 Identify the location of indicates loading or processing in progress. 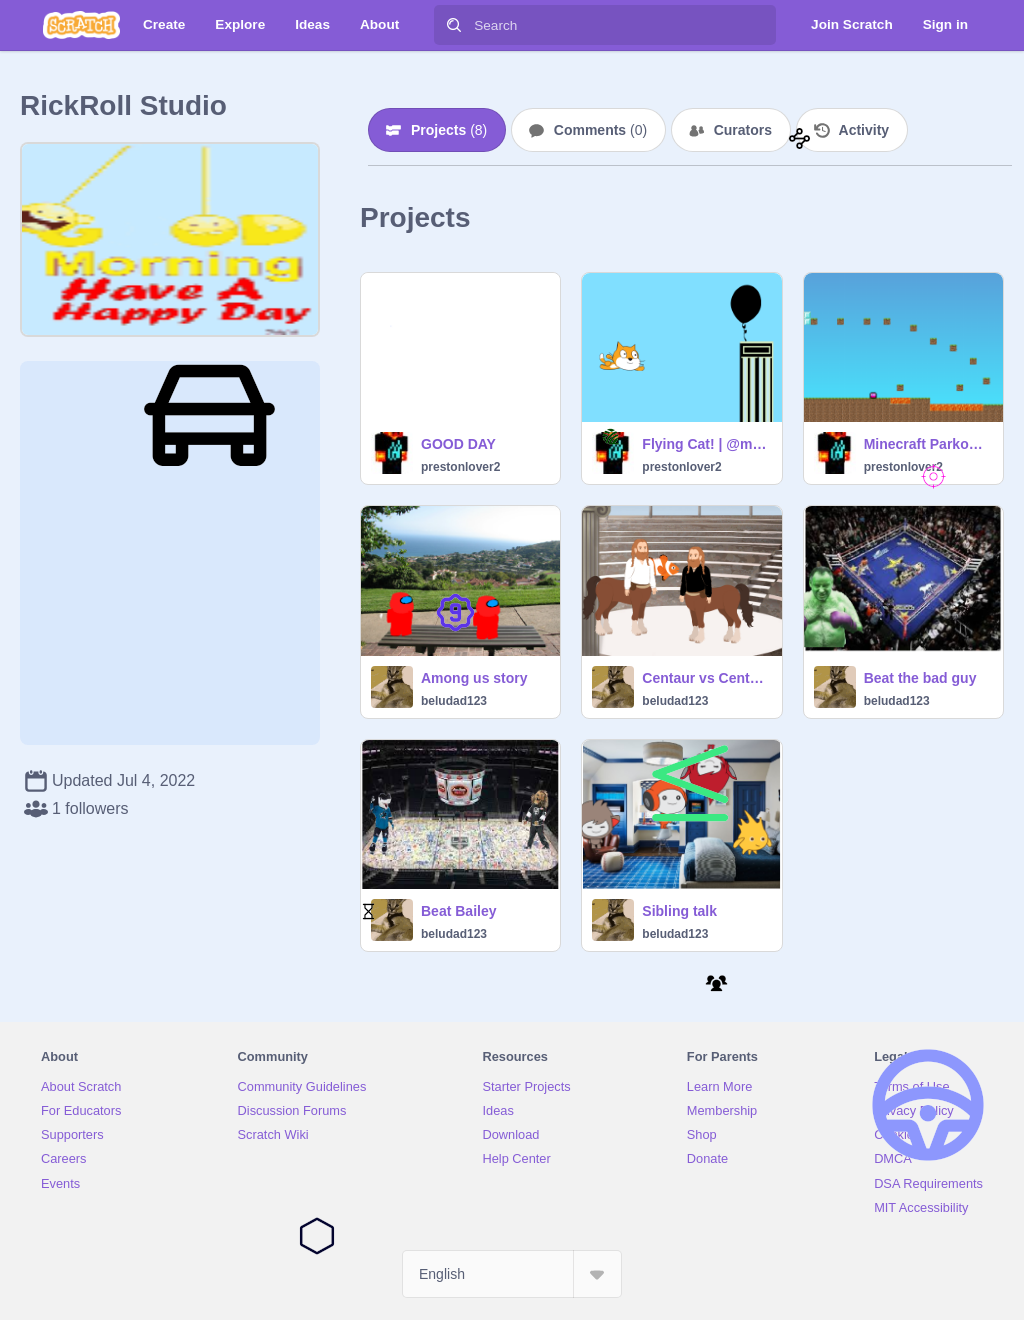
(368, 911).